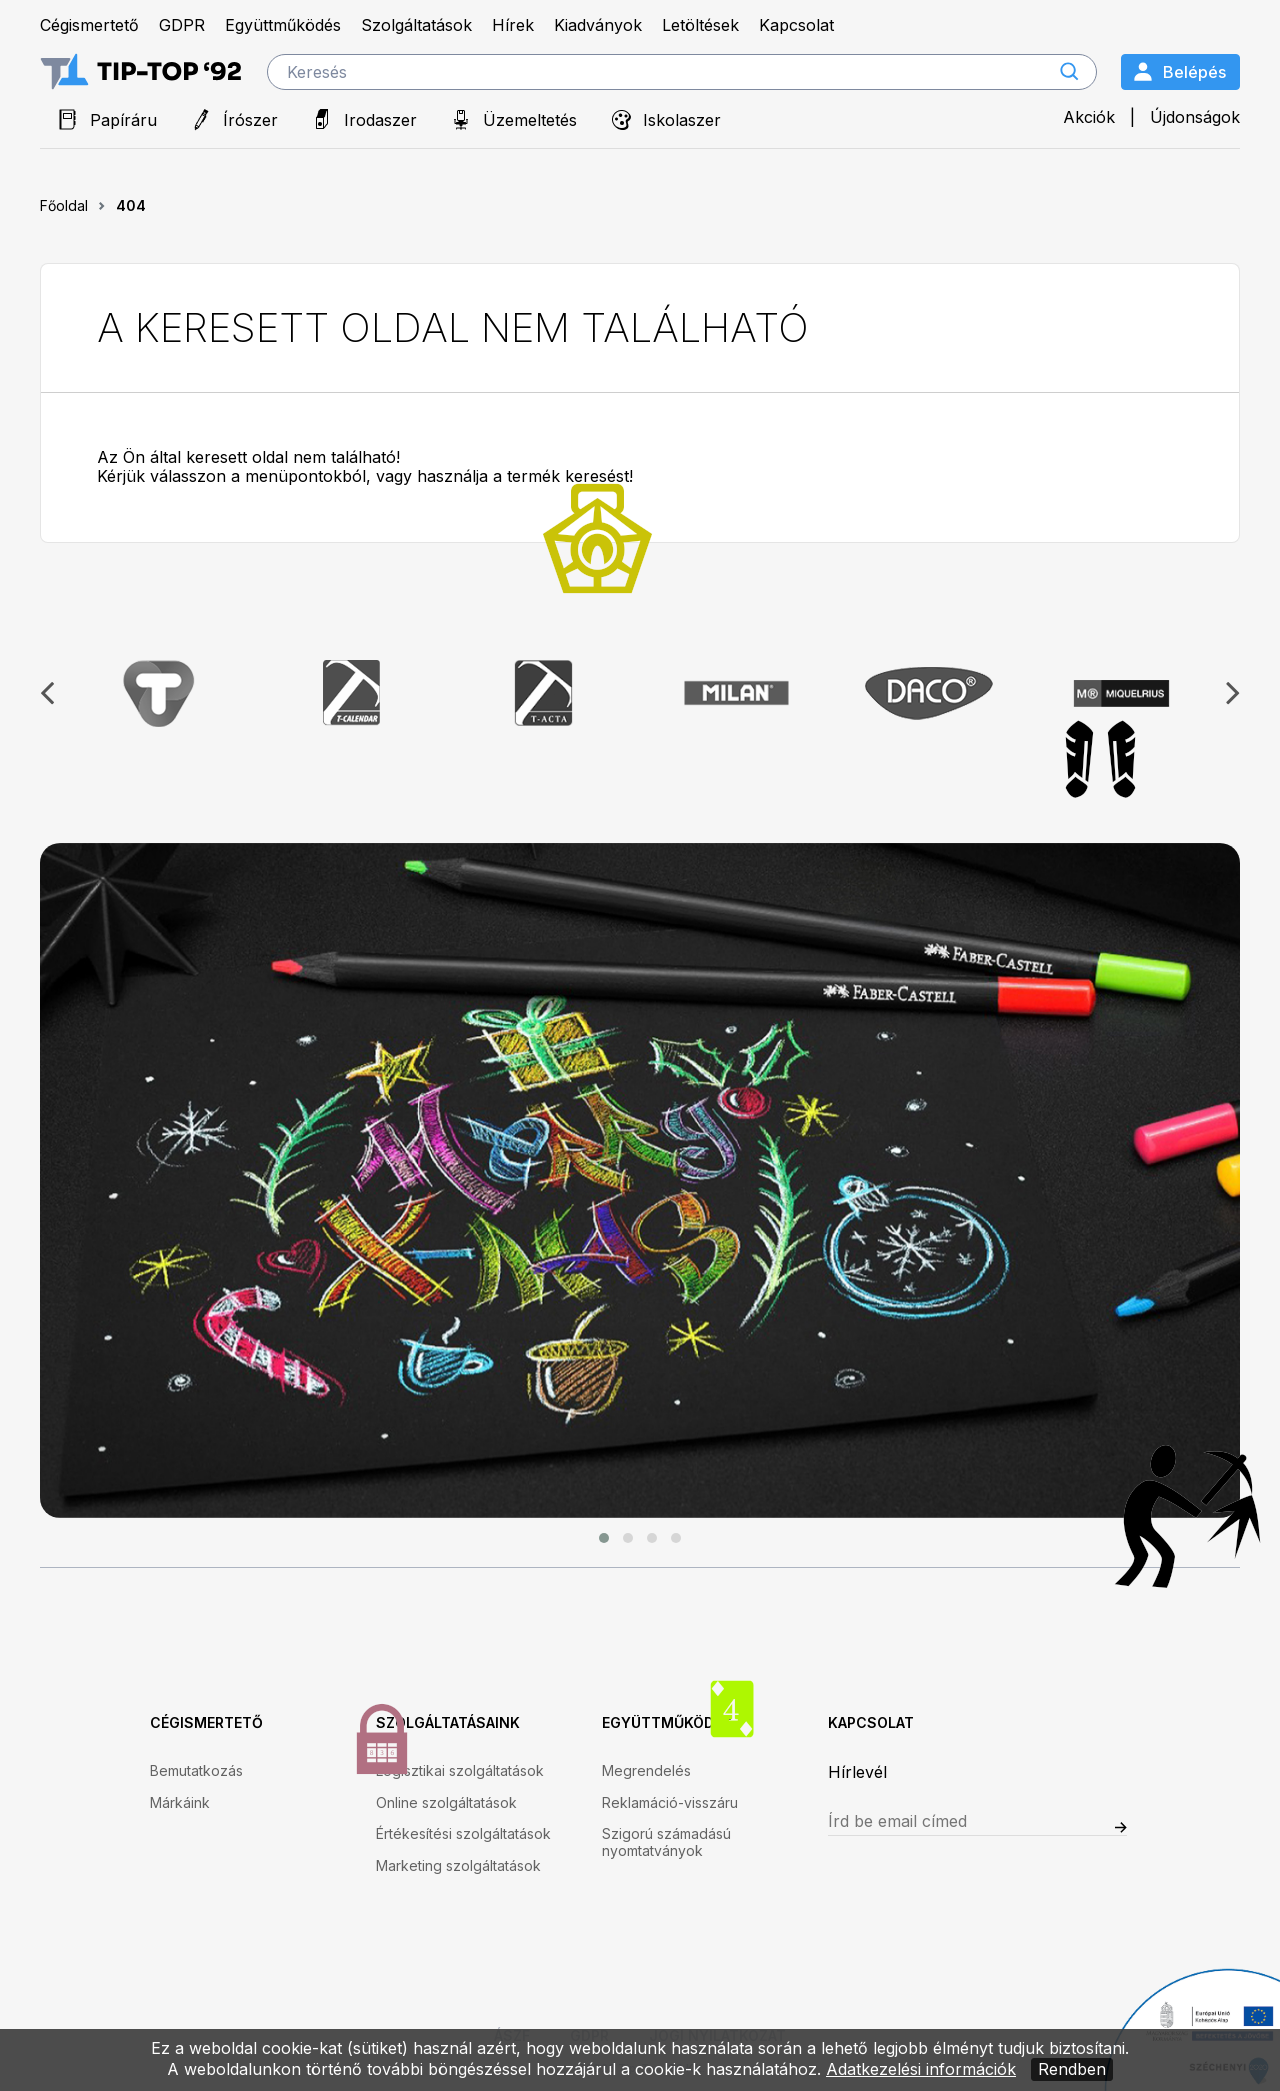 The height and width of the screenshot is (2091, 1280). I want to click on set or manage a security passcode, so click(382, 1739).